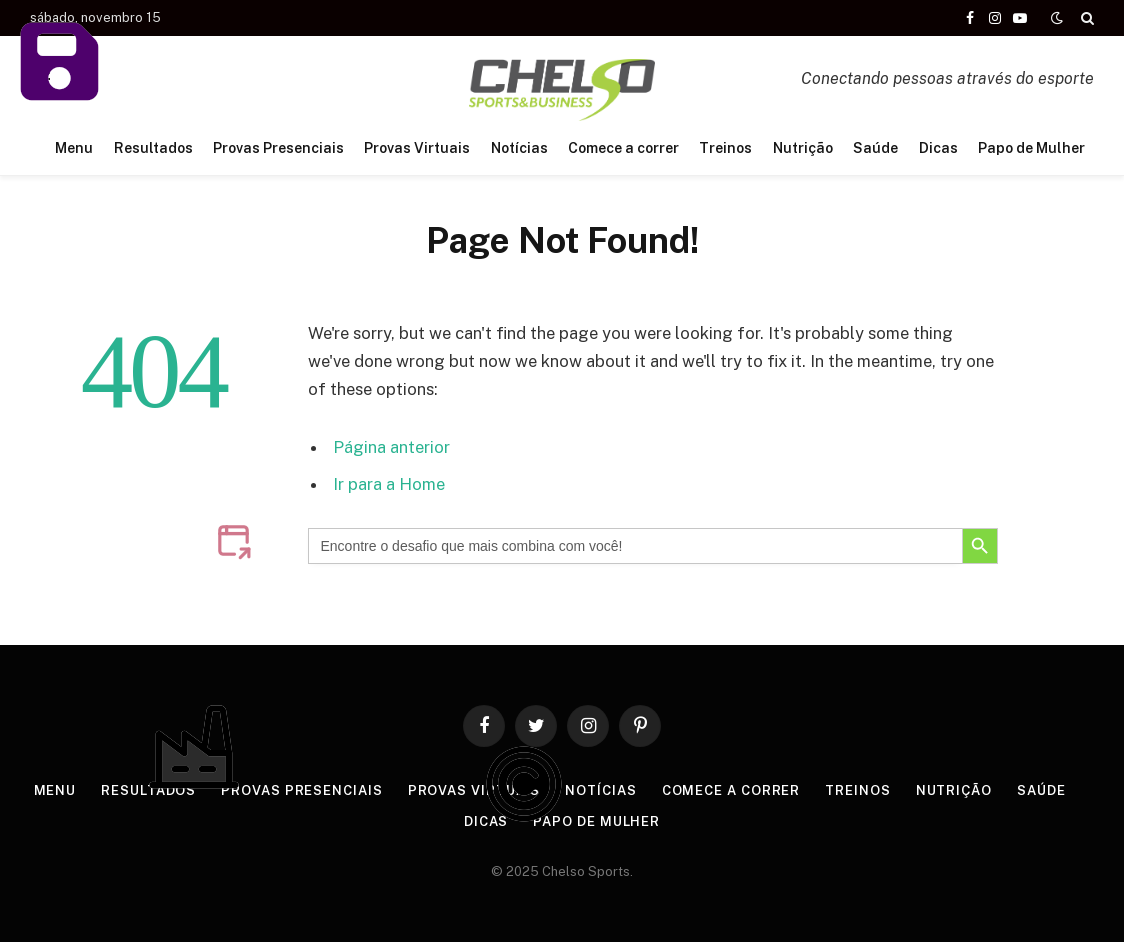 This screenshot has height=942, width=1124. I want to click on save current file or document, so click(59, 61).